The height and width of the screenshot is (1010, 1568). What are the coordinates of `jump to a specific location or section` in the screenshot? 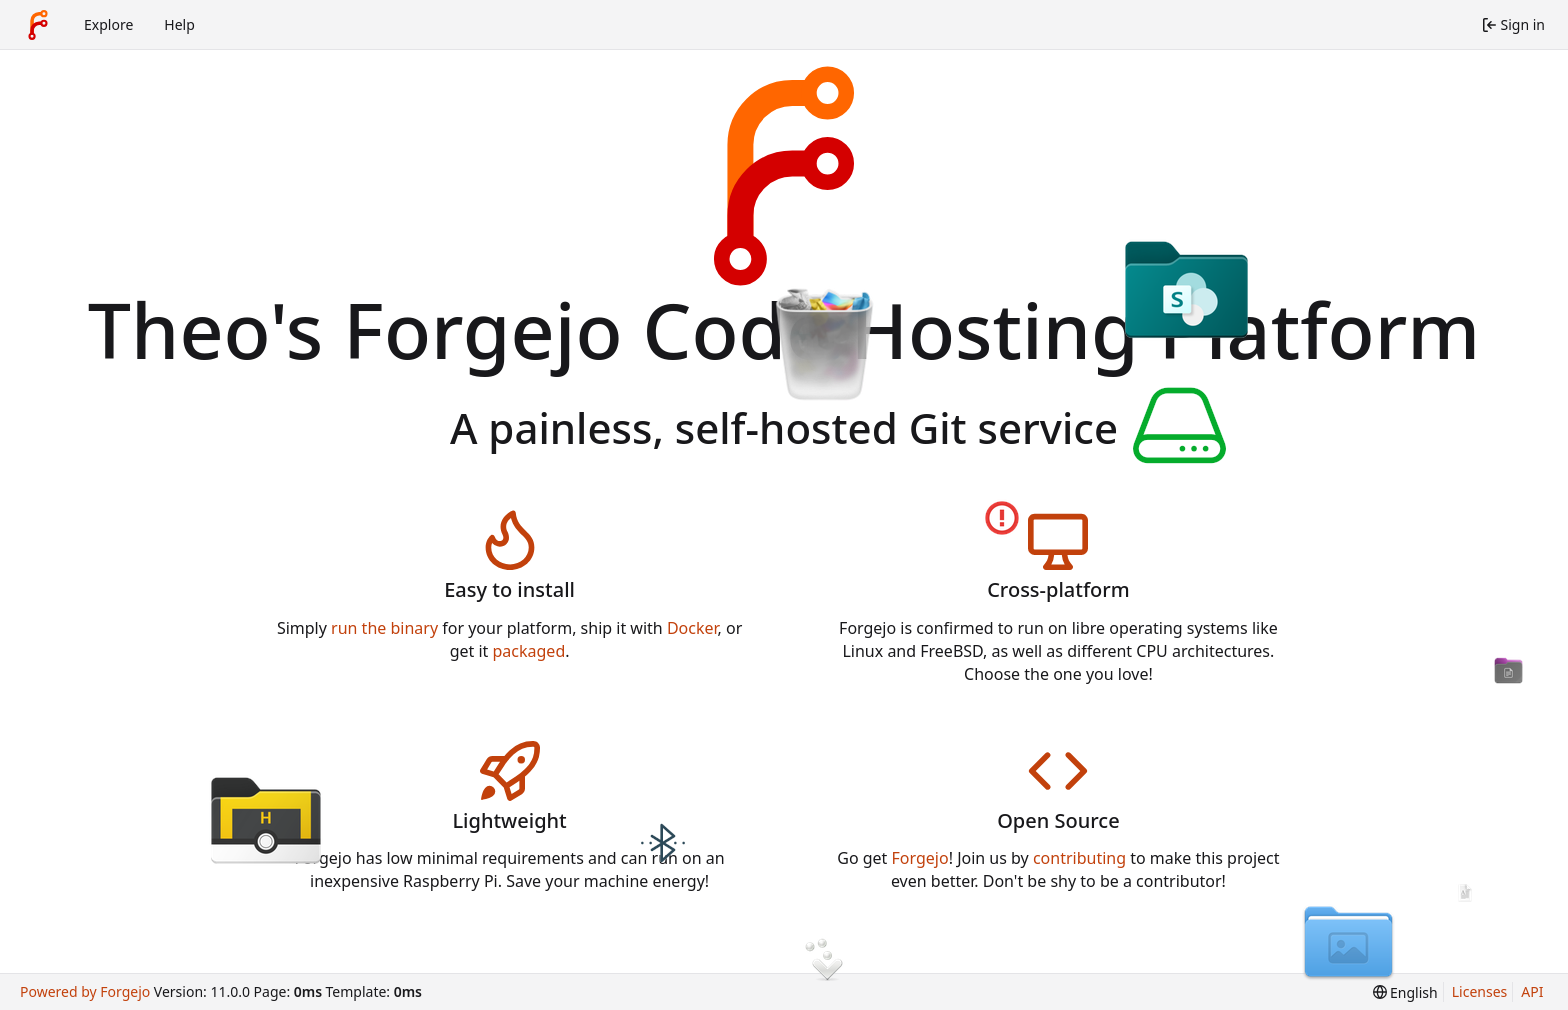 It's located at (824, 959).